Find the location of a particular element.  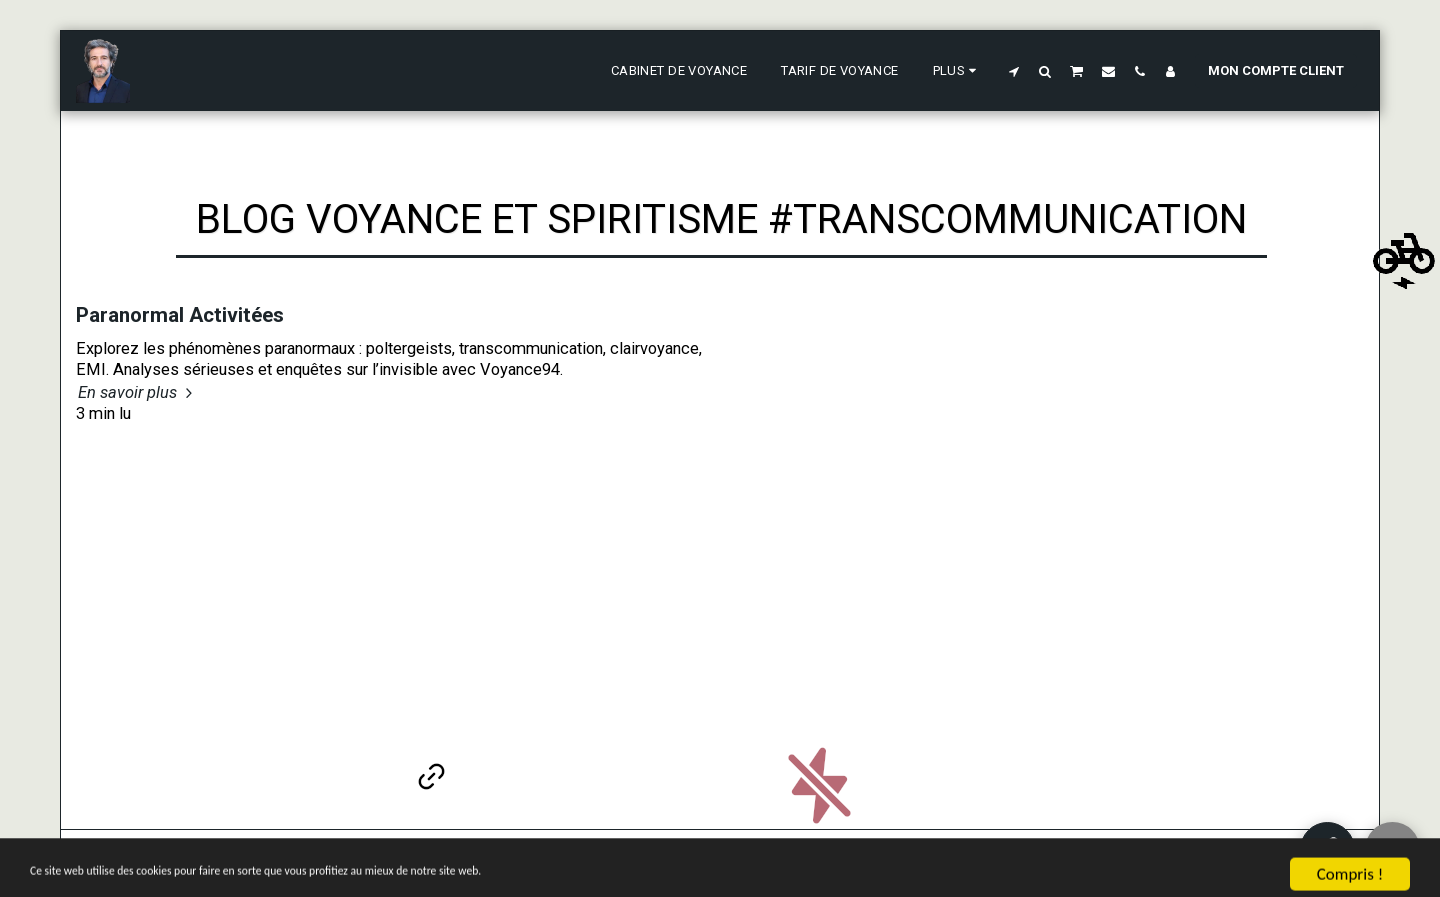

find nearby electric bike rentals is located at coordinates (1404, 261).